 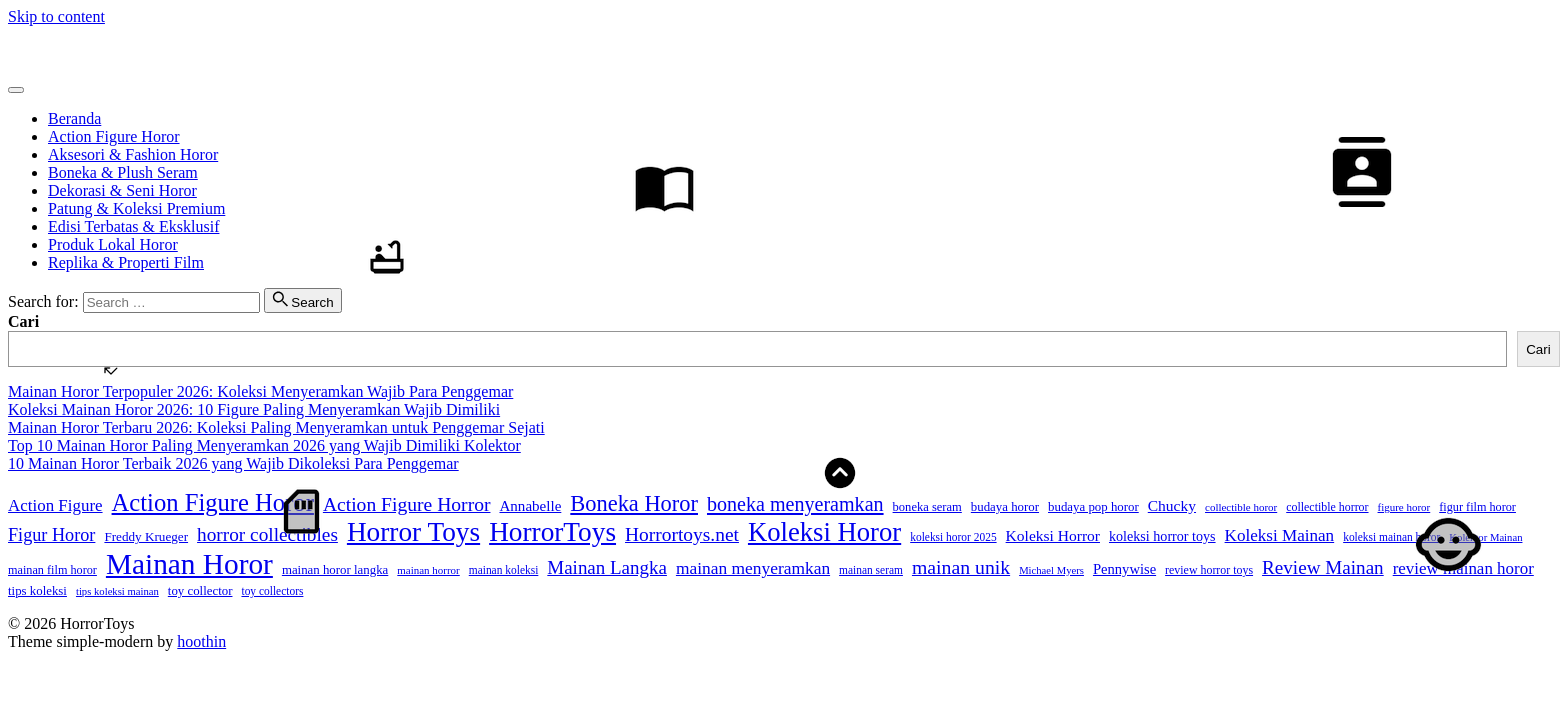 I want to click on access sd card storage, so click(x=301, y=511).